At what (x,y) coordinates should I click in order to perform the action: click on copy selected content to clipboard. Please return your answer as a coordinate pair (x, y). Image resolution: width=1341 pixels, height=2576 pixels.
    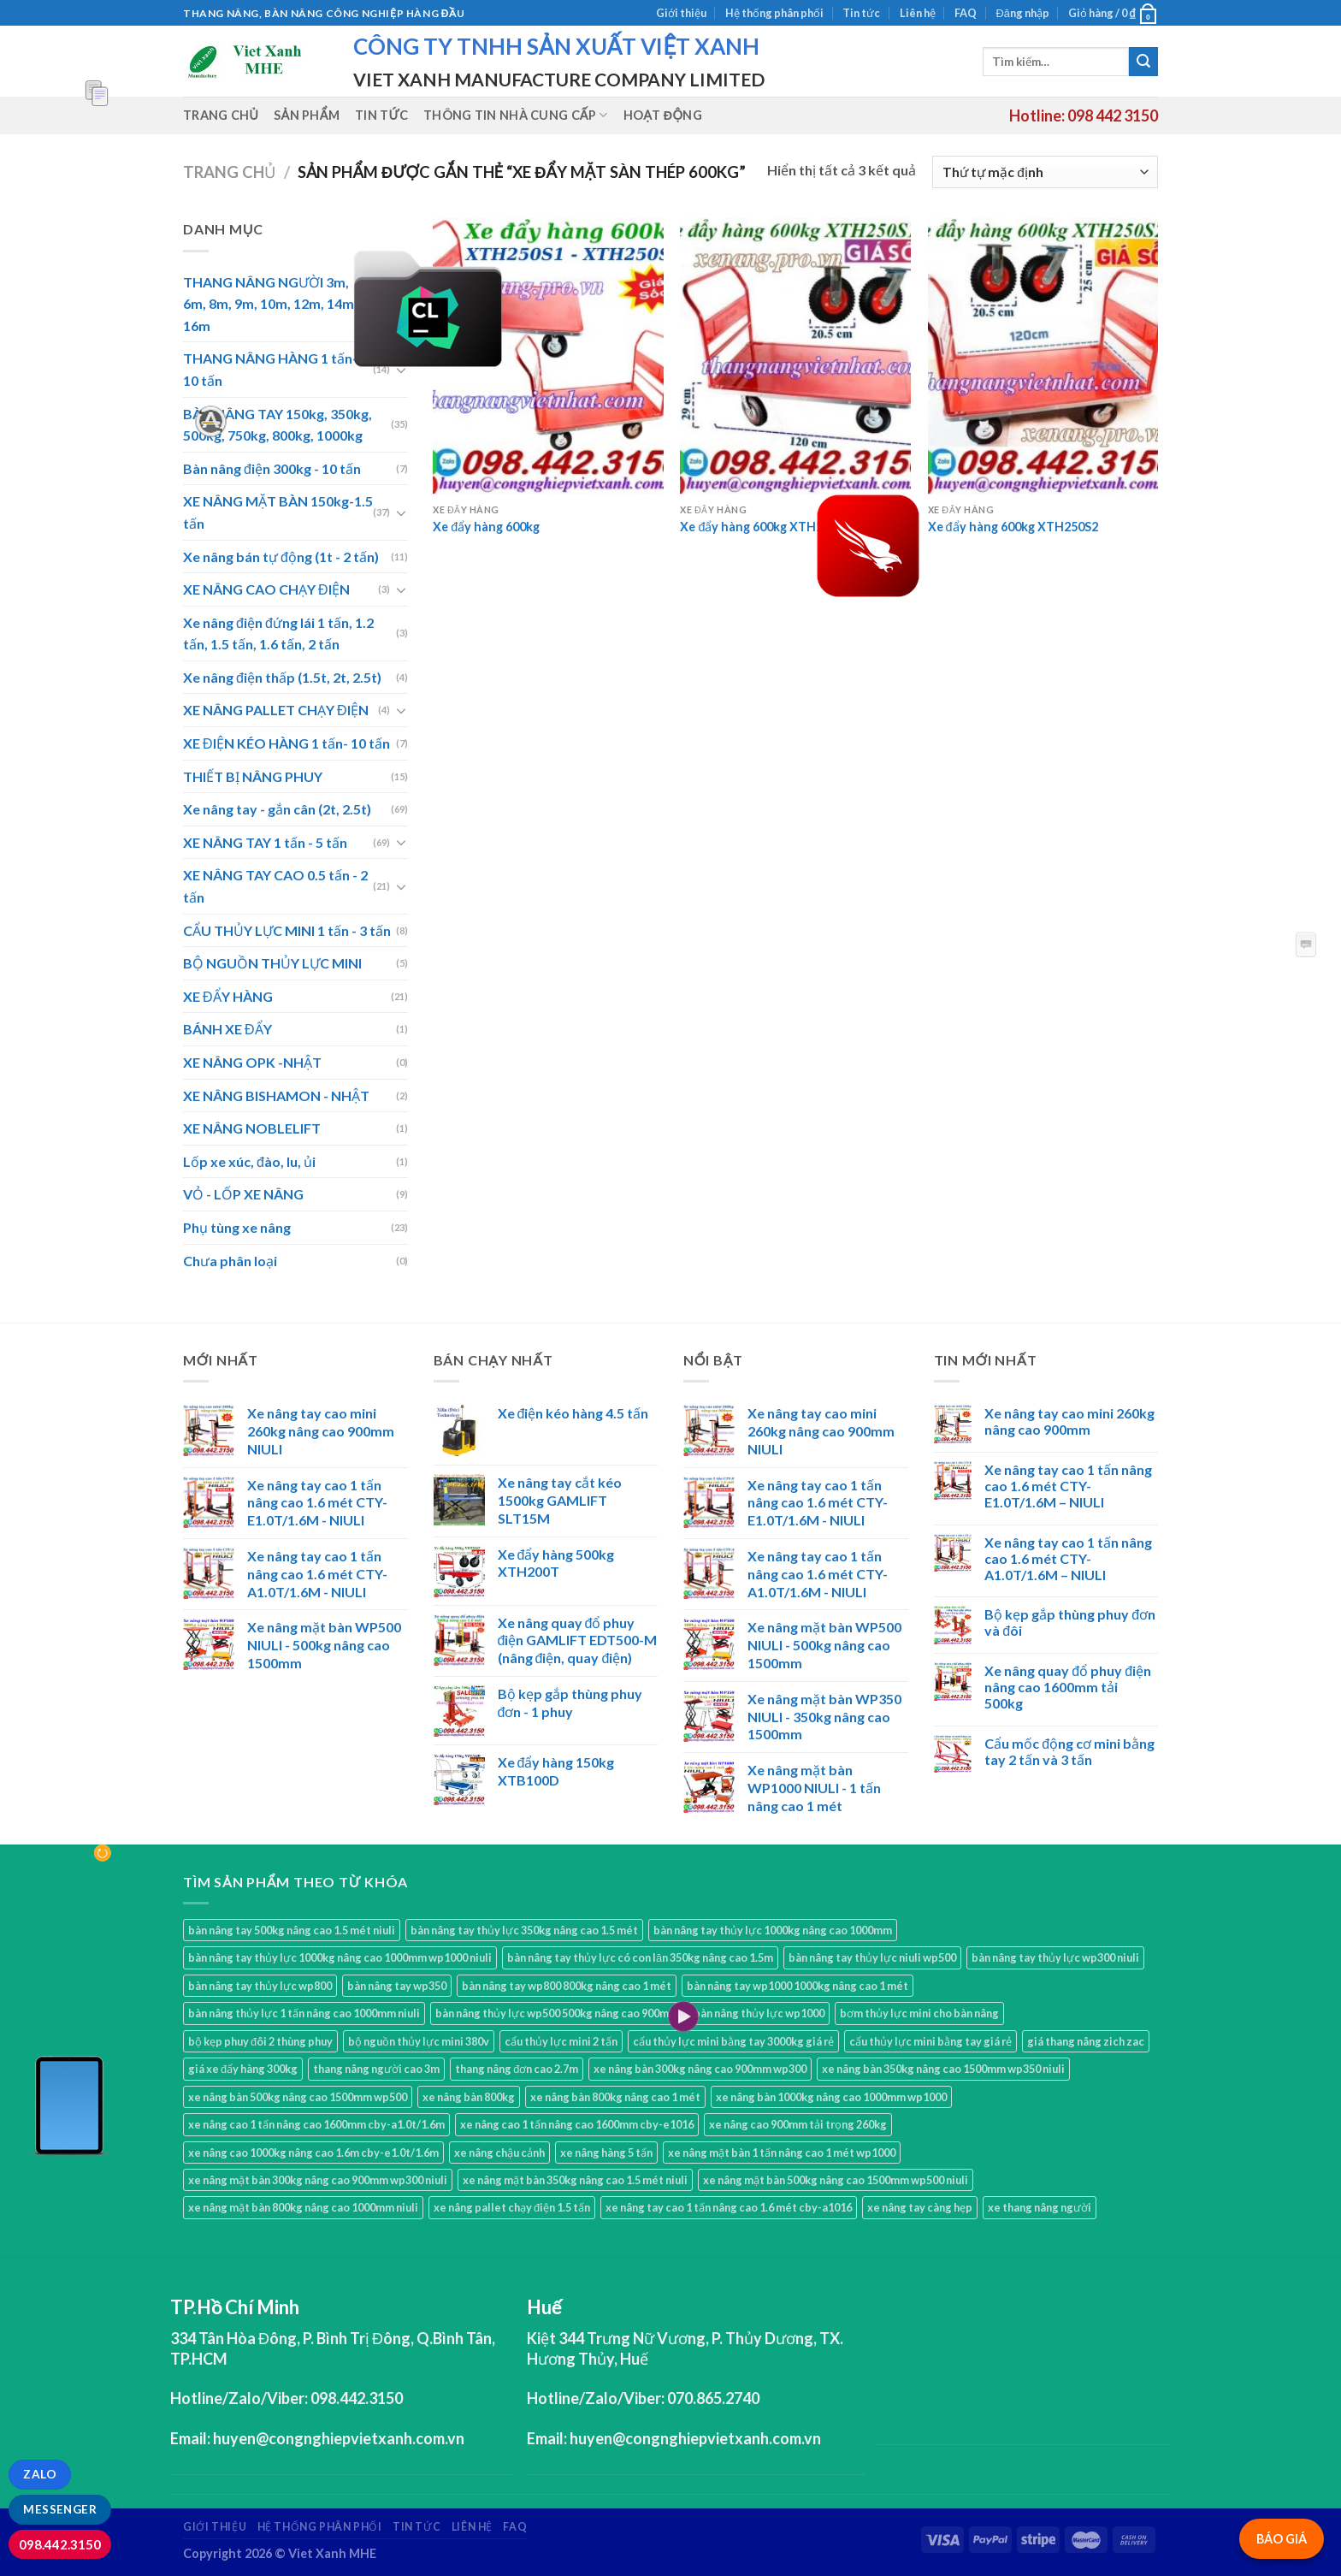
    Looking at the image, I should click on (97, 93).